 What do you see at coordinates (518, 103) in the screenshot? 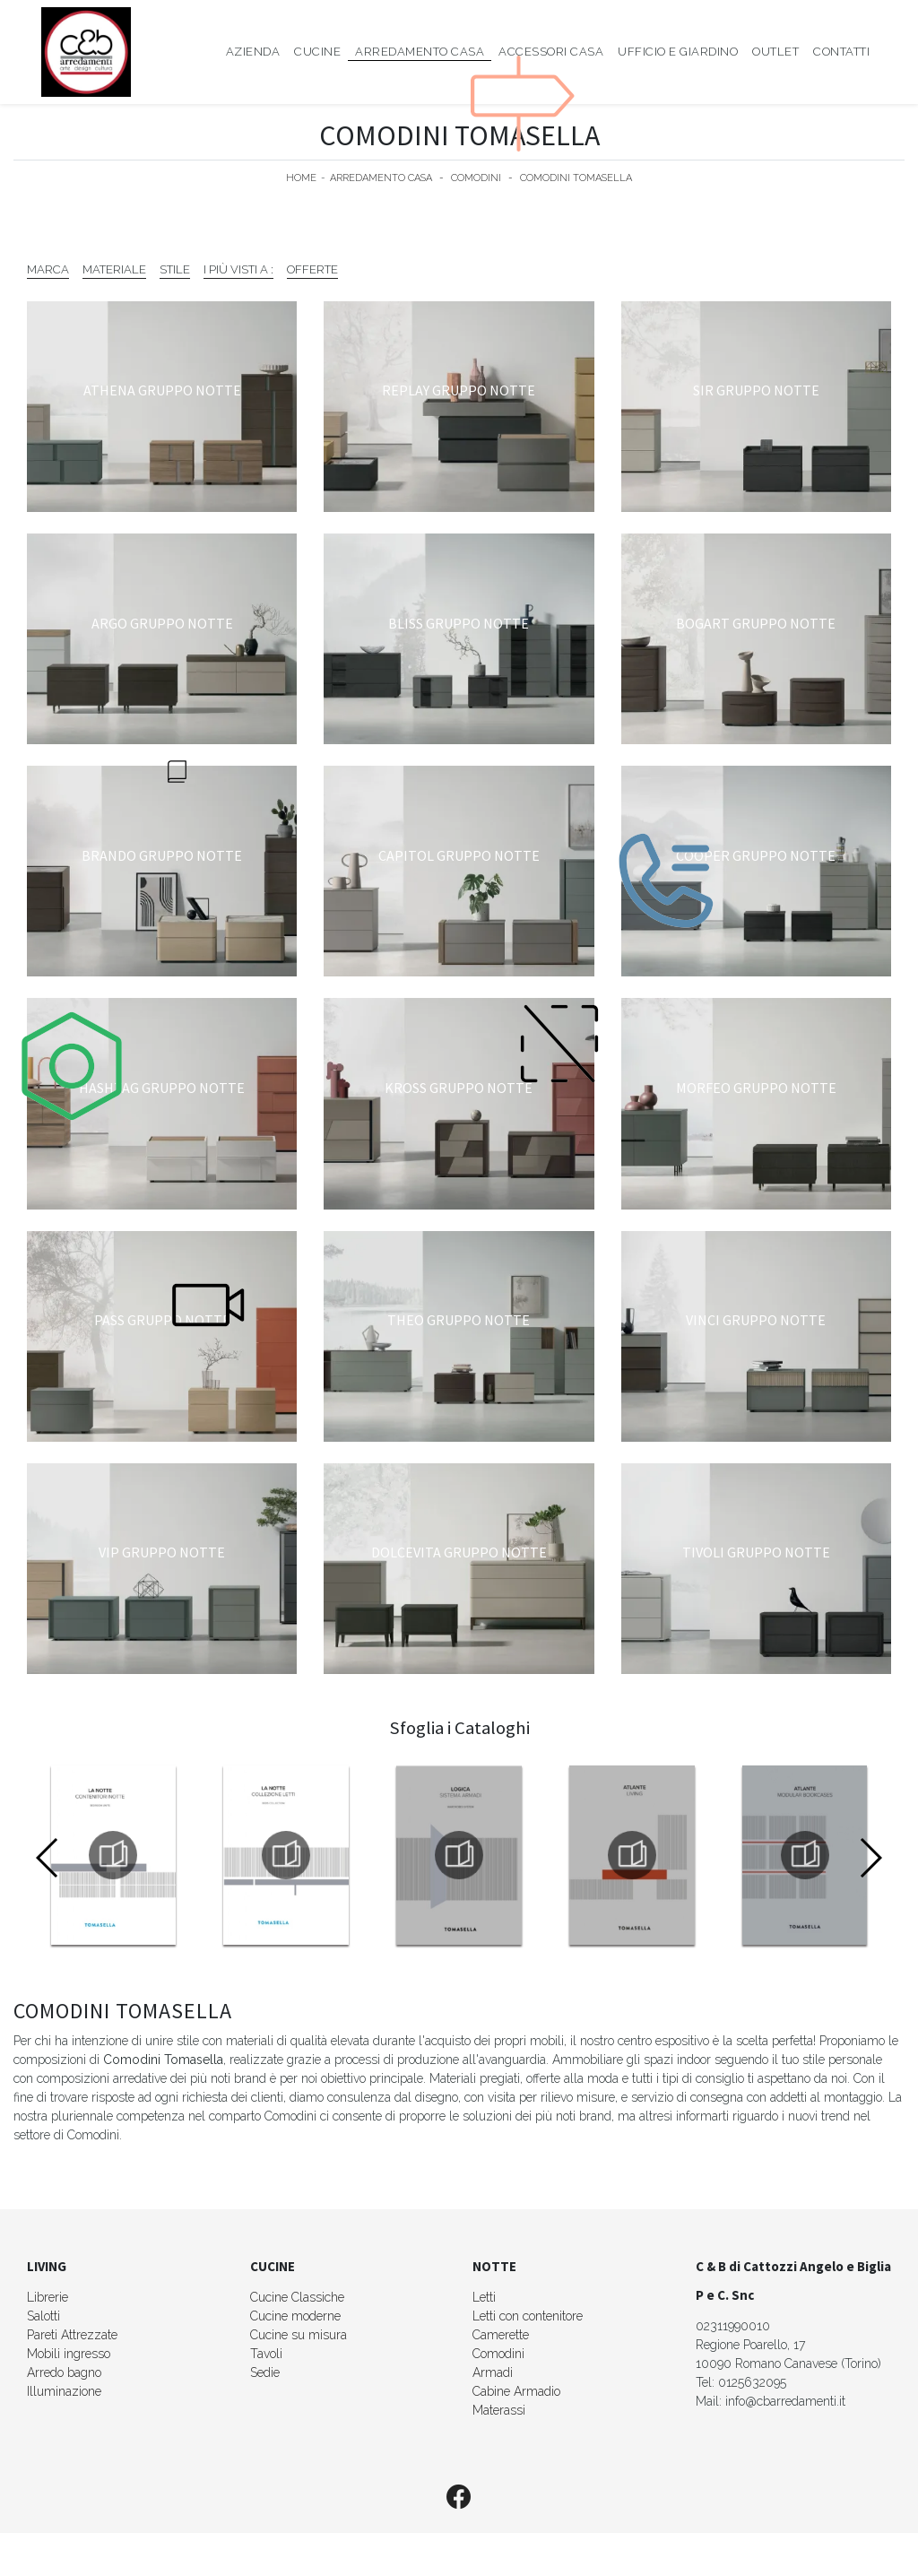
I see `access navigation or directions` at bounding box center [518, 103].